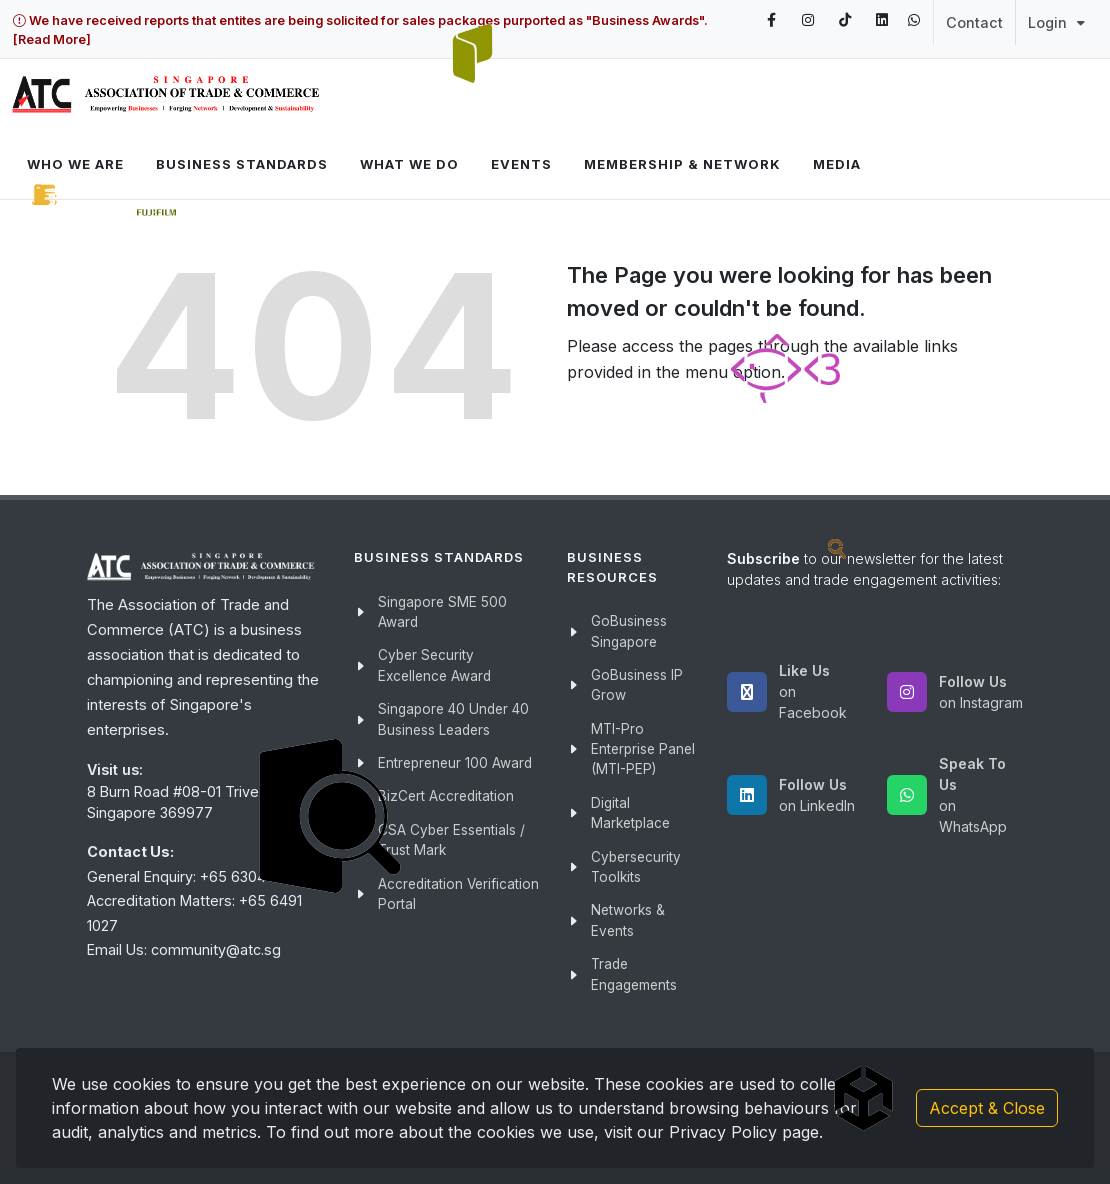  What do you see at coordinates (330, 816) in the screenshot?
I see `quick look logo - preview files without opening them` at bounding box center [330, 816].